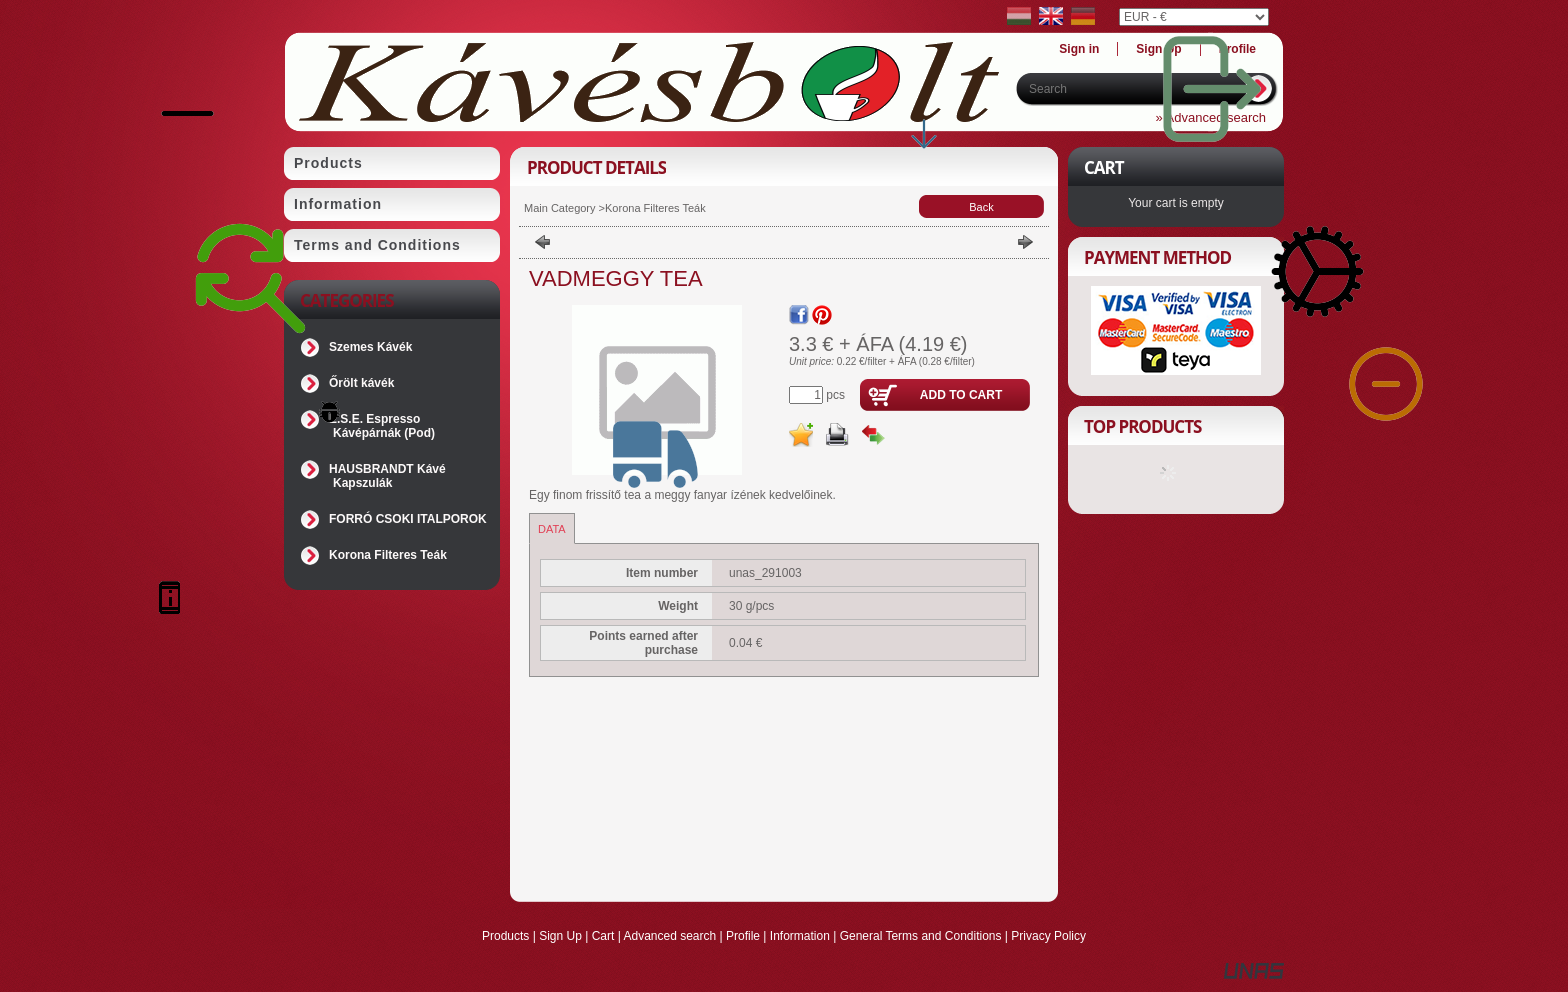 This screenshot has width=1568, height=992. Describe the element at coordinates (187, 113) in the screenshot. I see `decrease quantity or value` at that location.